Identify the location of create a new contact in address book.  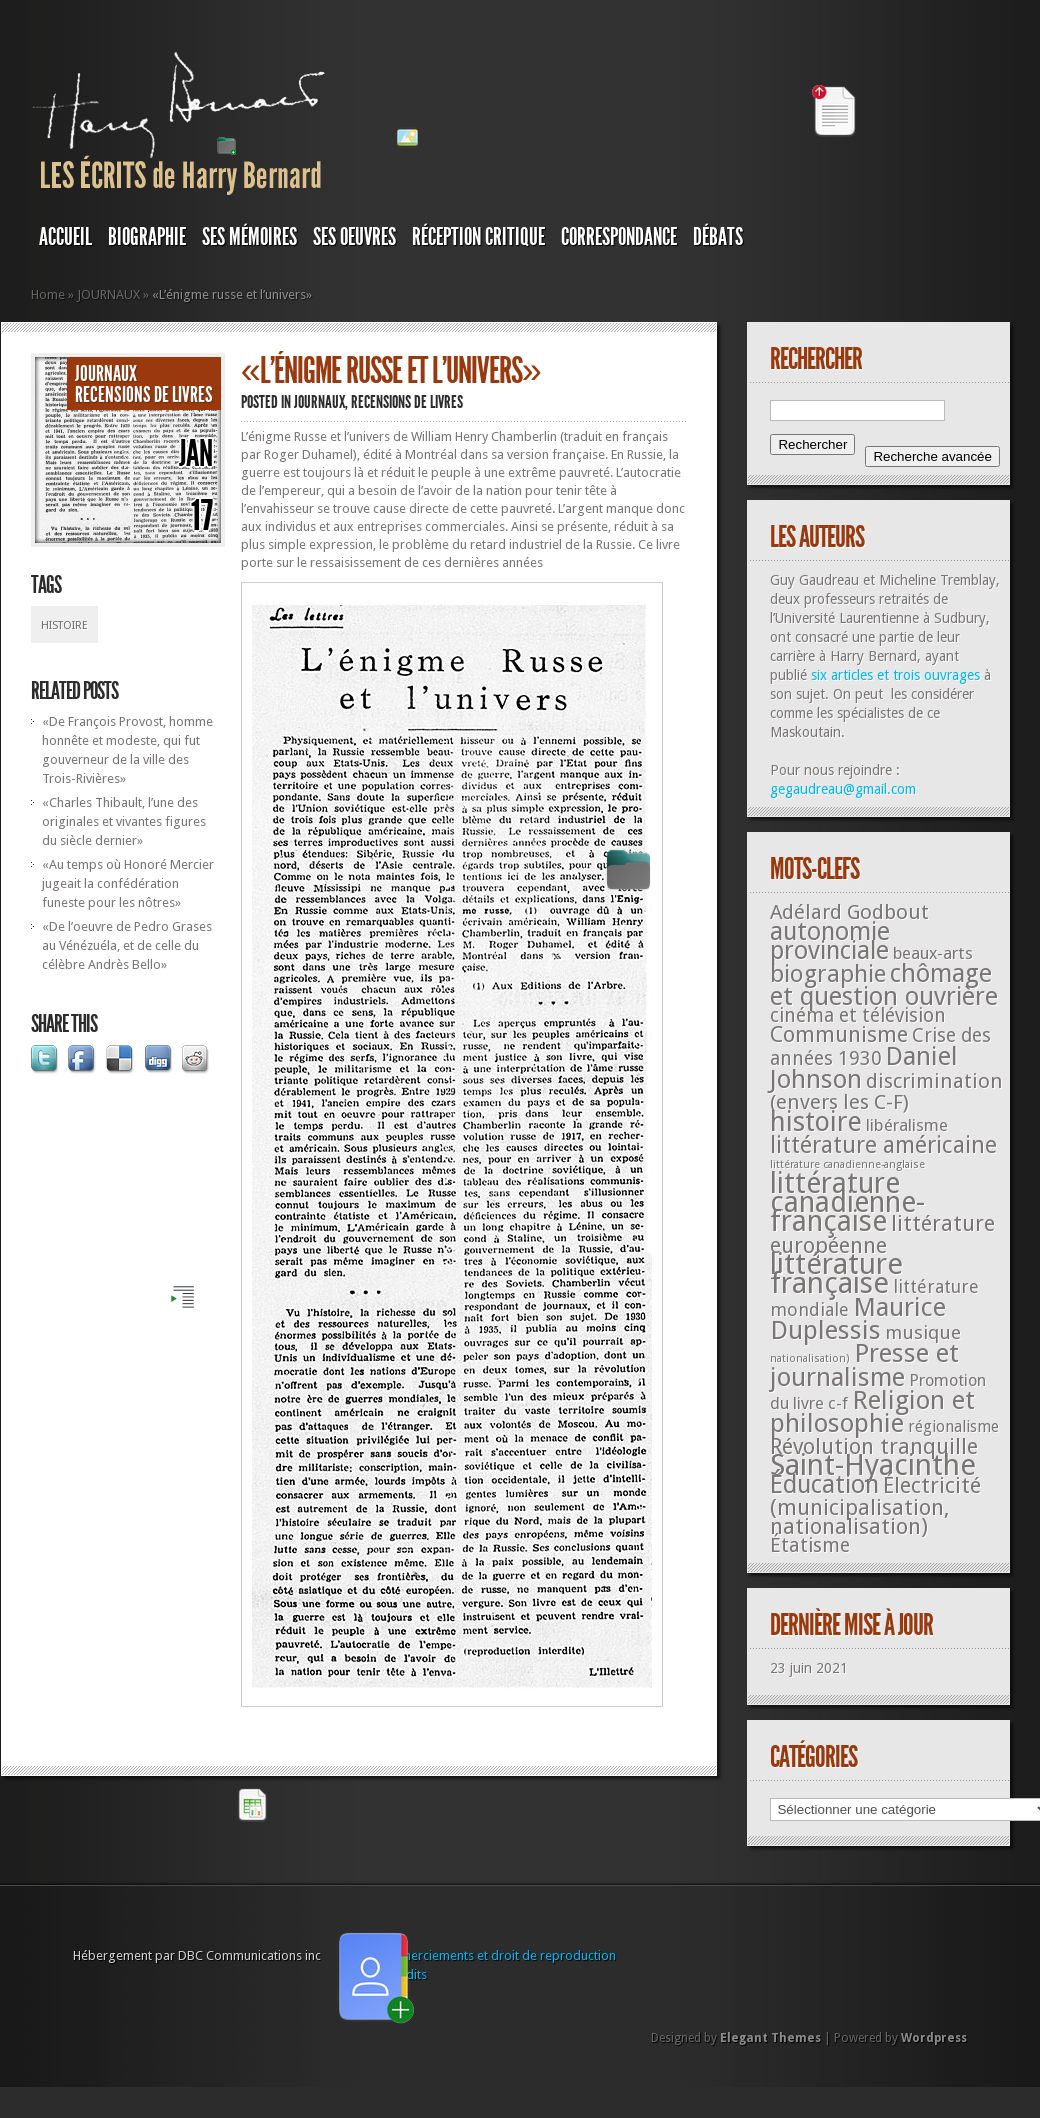
(373, 1976).